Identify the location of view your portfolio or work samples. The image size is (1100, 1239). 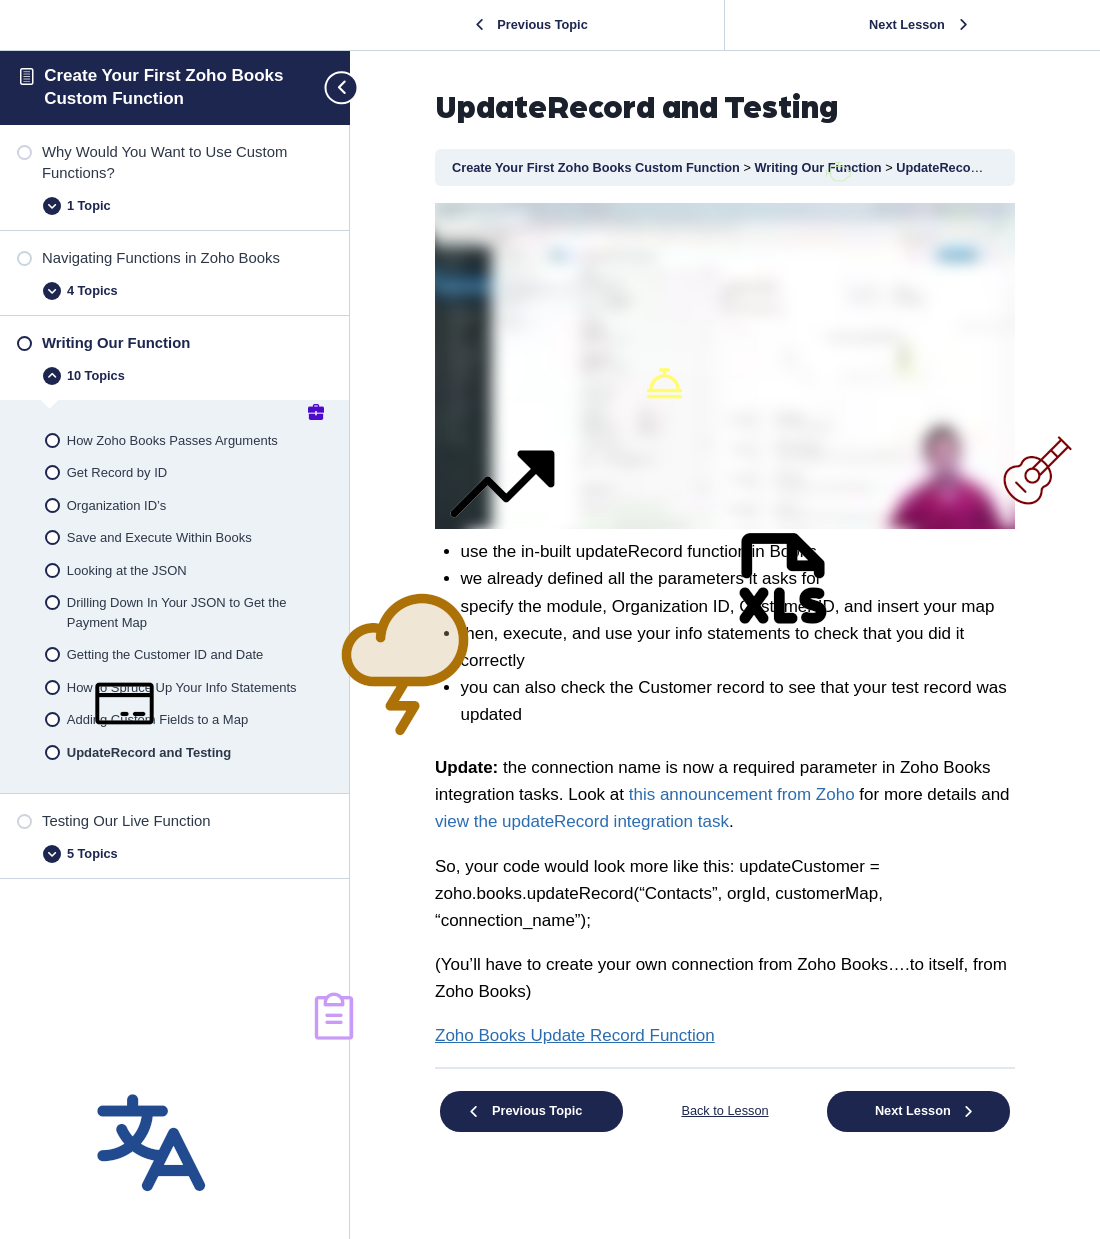
(316, 412).